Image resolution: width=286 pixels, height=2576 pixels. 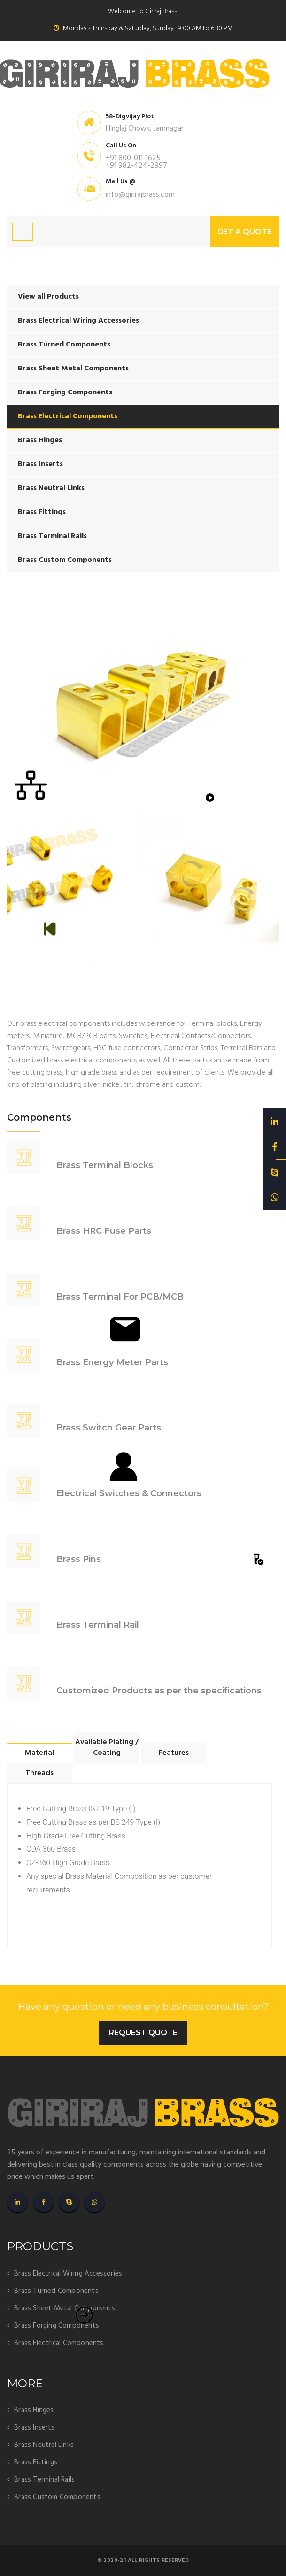 I want to click on open your email inbox, so click(x=125, y=1329).